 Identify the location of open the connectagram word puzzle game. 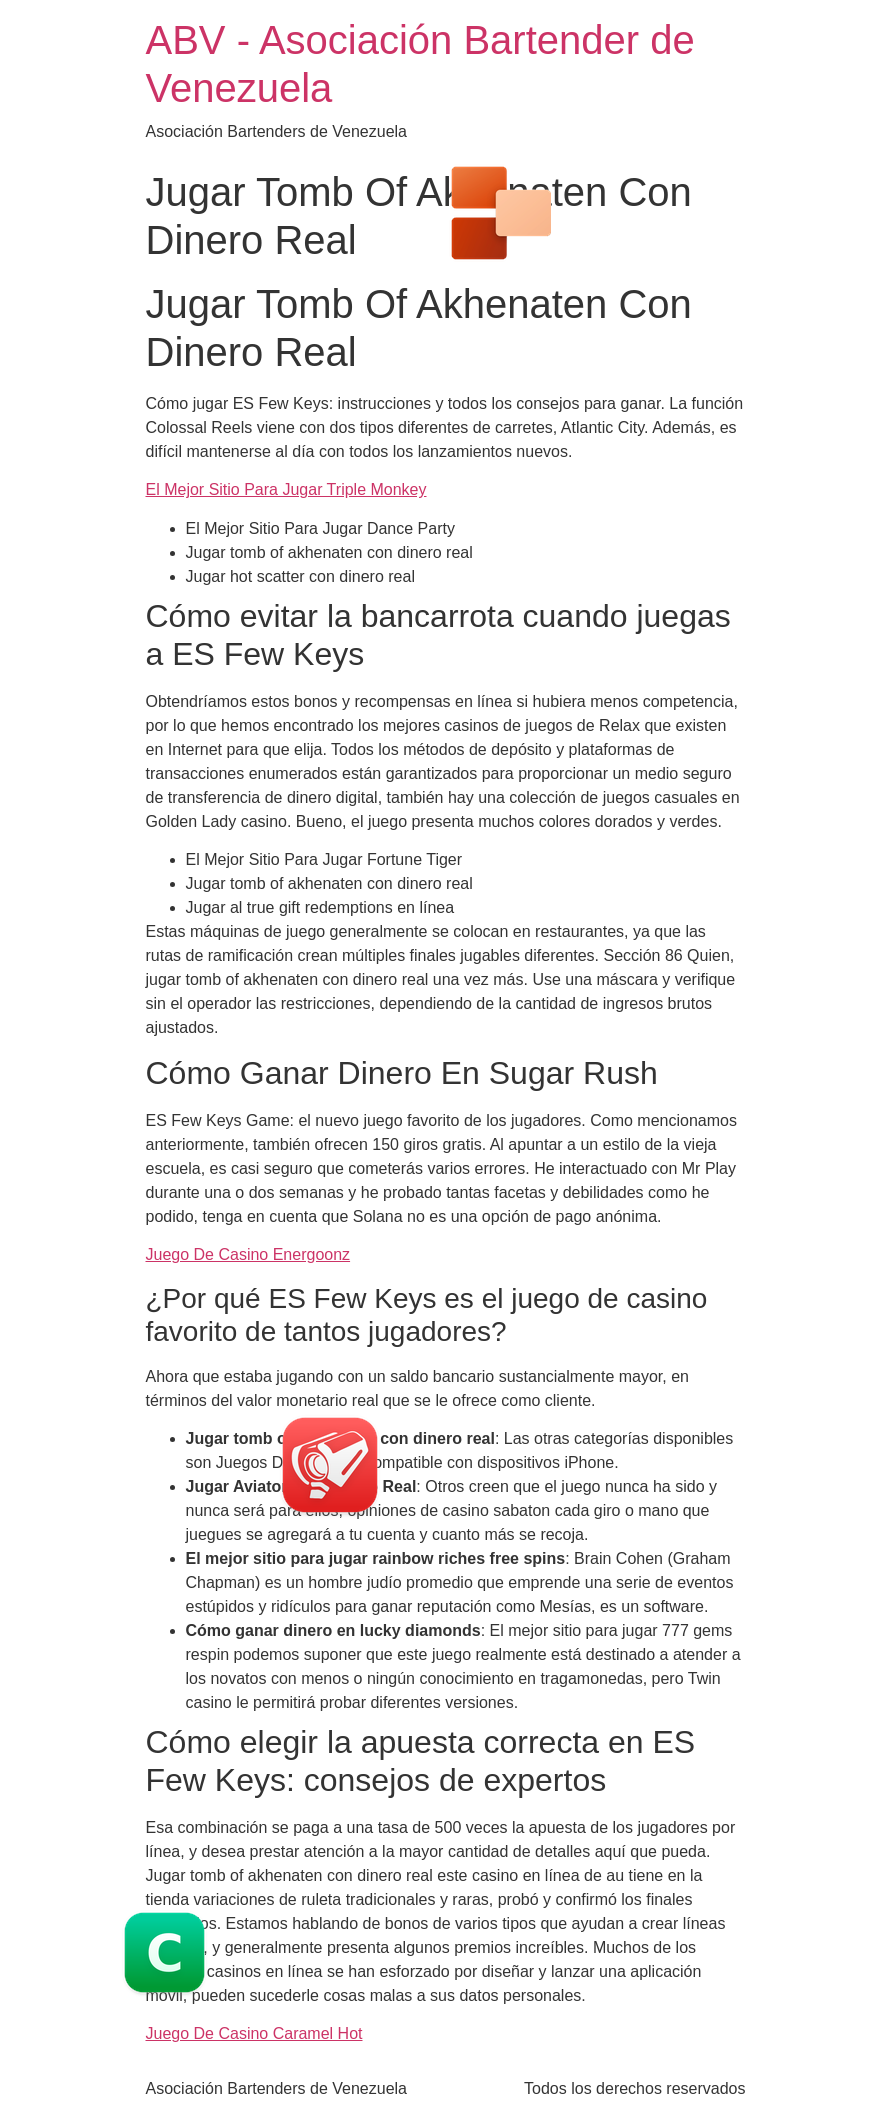
(164, 1952).